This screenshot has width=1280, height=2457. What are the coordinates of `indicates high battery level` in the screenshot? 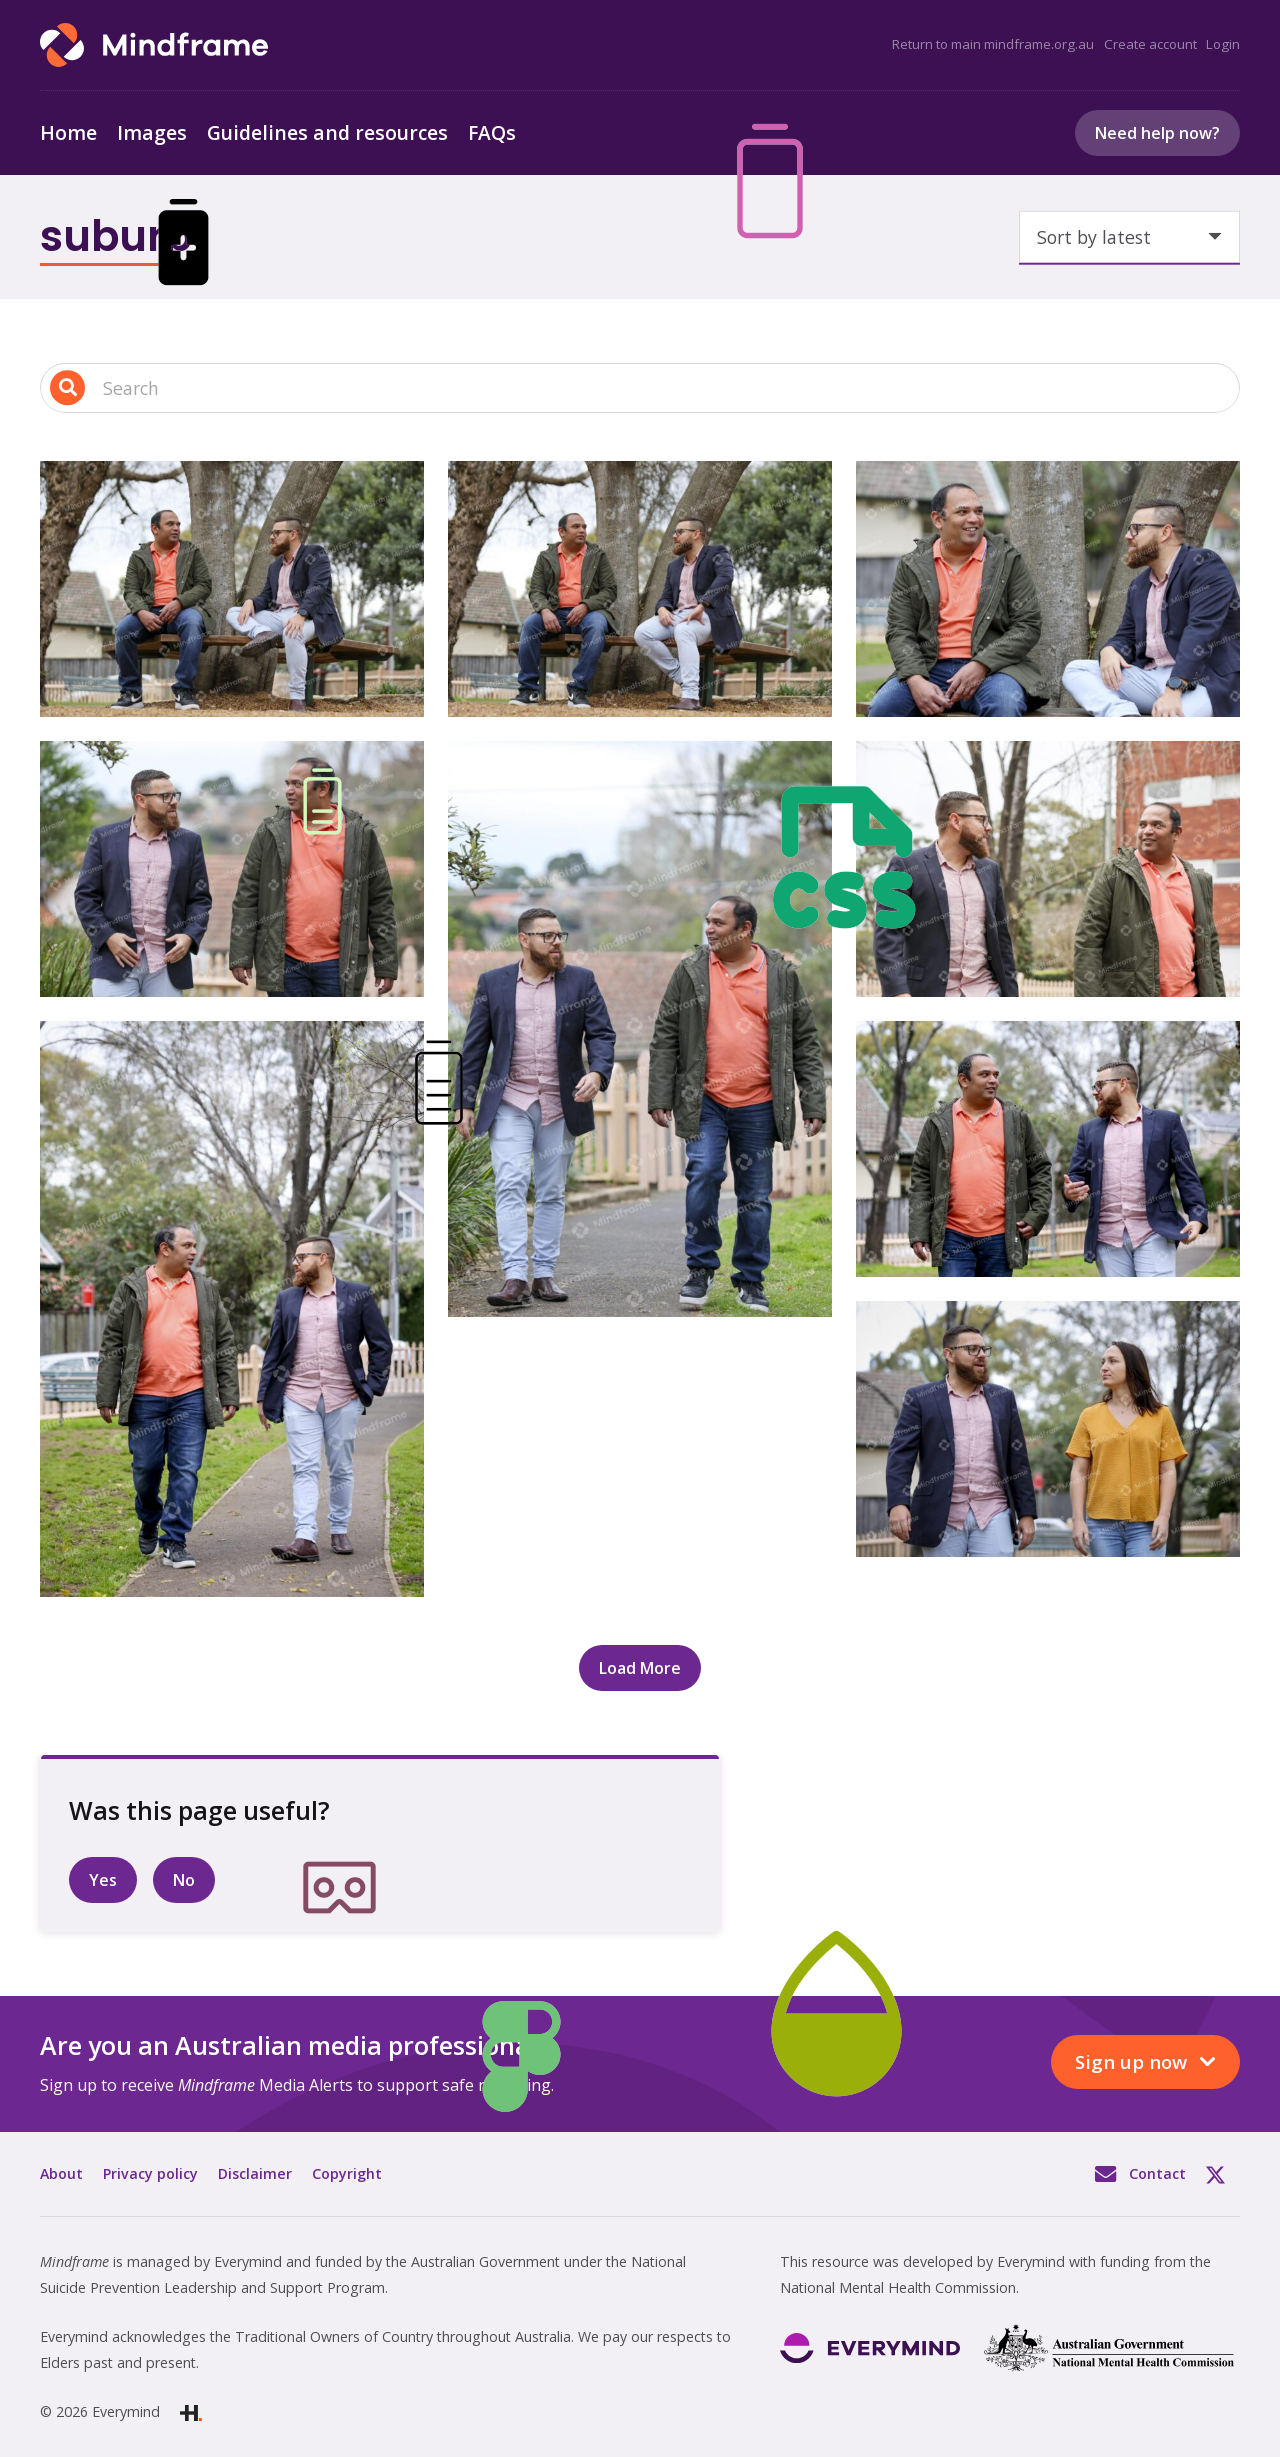 It's located at (439, 1084).